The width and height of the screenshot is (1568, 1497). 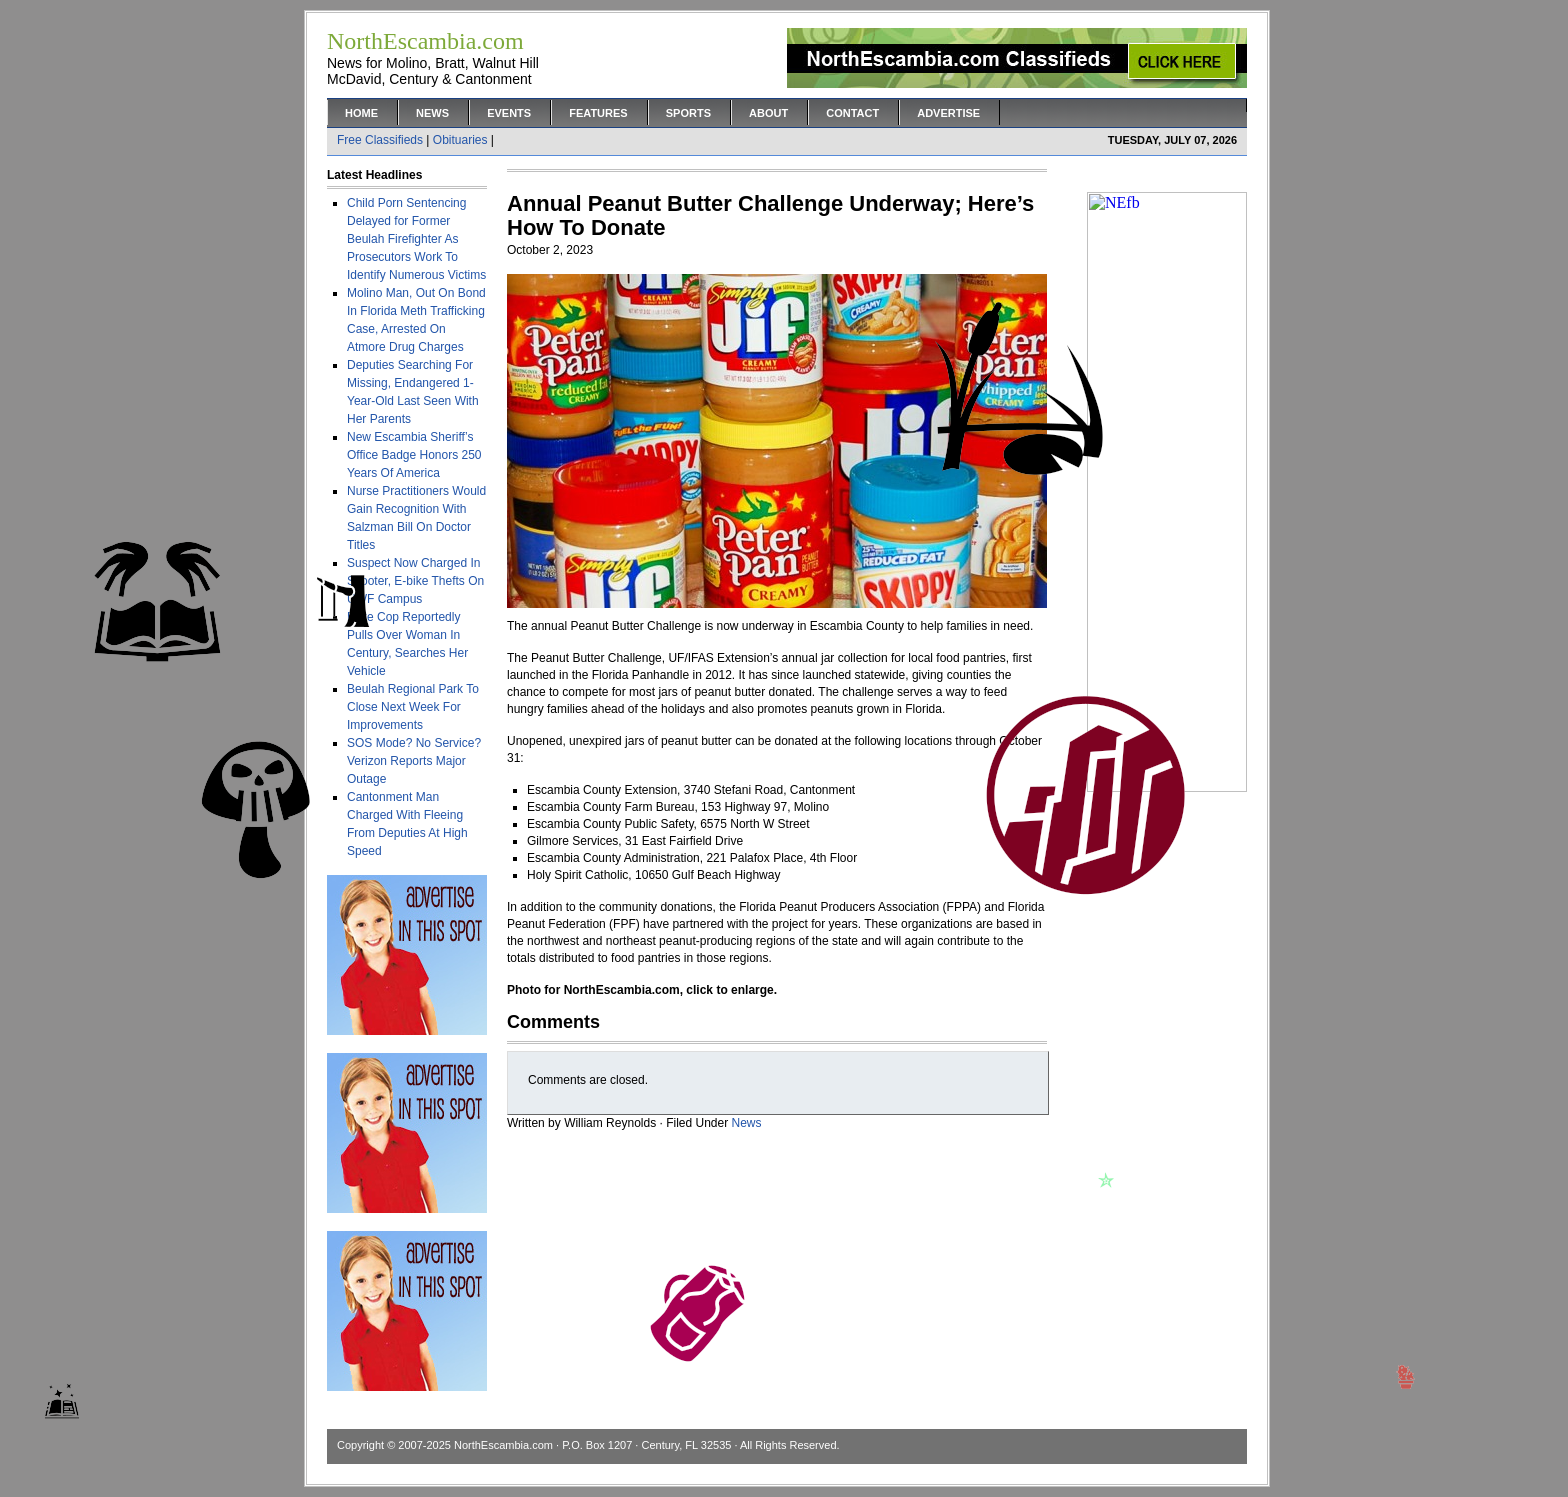 What do you see at coordinates (1406, 1377) in the screenshot?
I see `decorative plant or garden category indicator` at bounding box center [1406, 1377].